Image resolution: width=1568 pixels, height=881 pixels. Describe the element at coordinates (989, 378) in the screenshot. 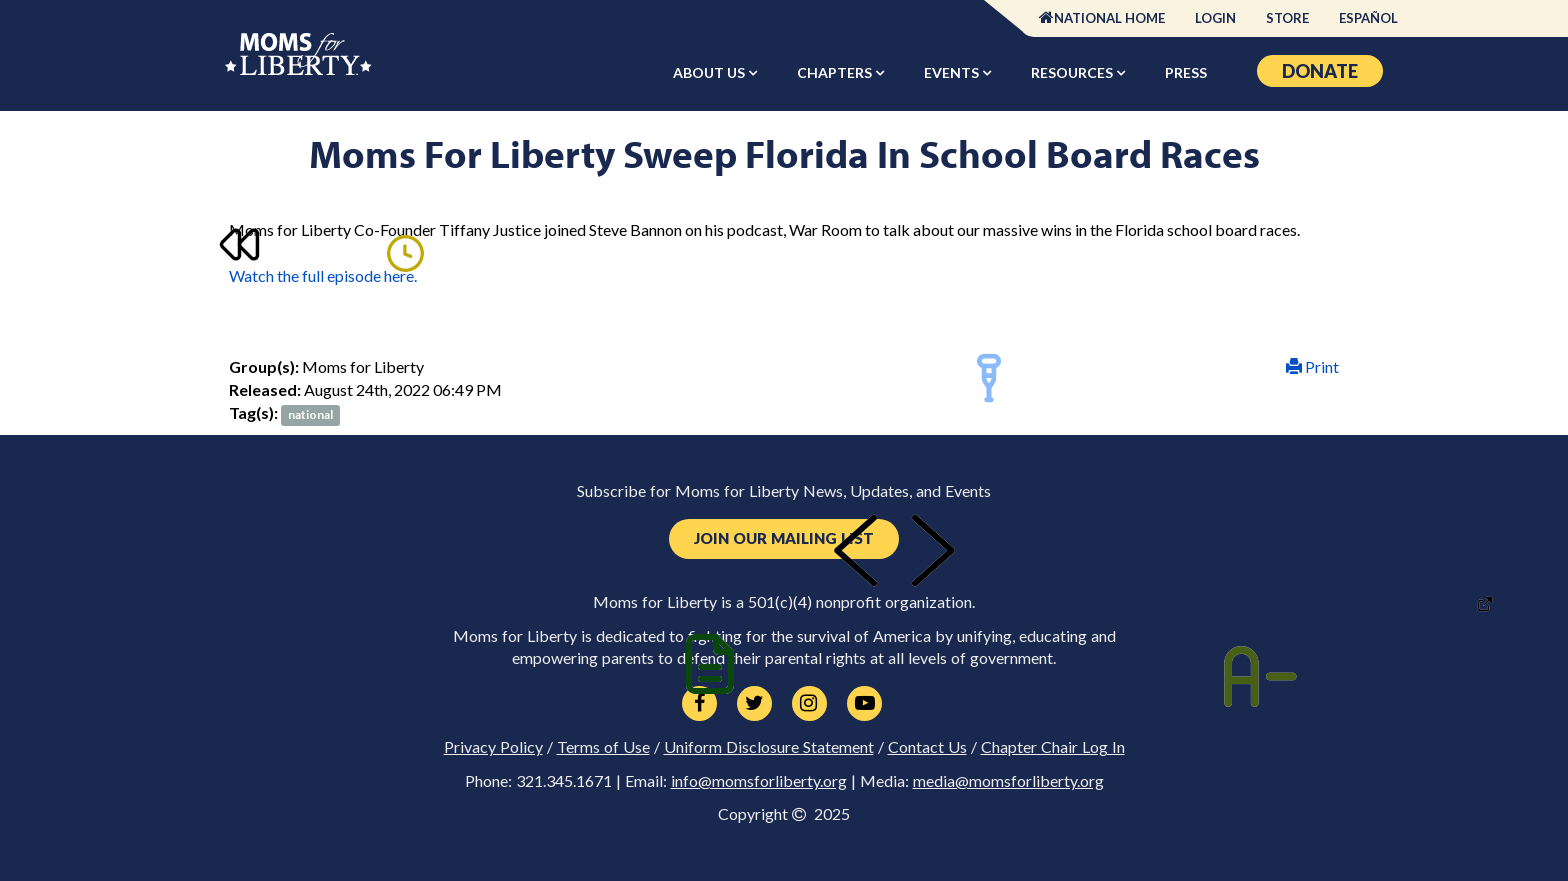

I see `indicates accessibility or mobility assistance options` at that location.